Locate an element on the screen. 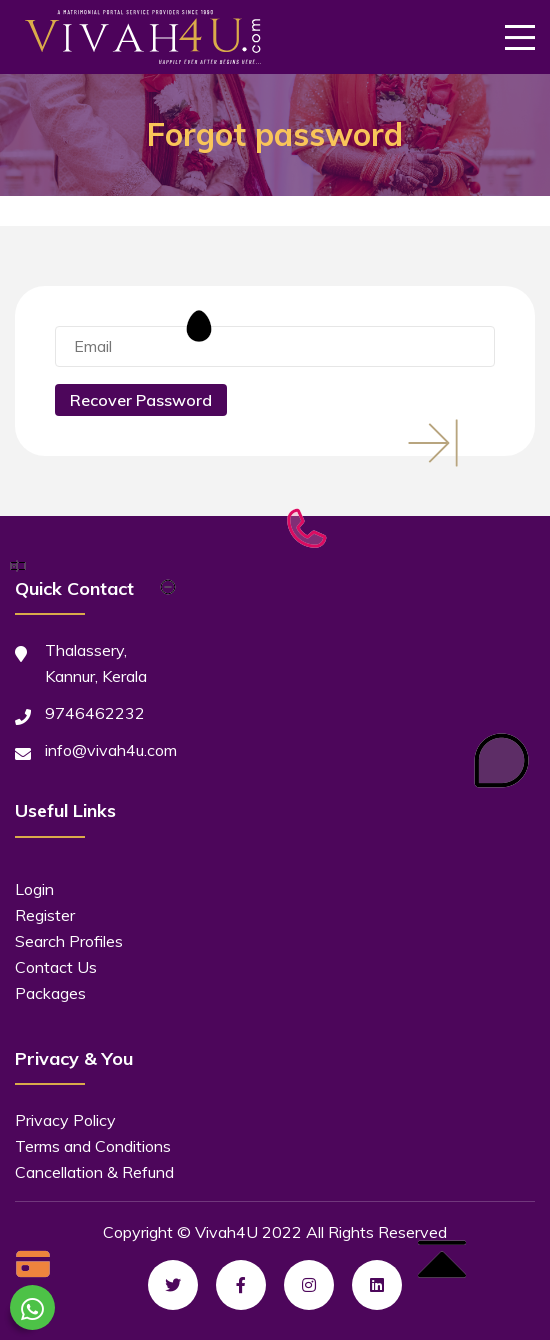 This screenshot has height=1340, width=550. indicates breakfast or food-related content is located at coordinates (199, 326).